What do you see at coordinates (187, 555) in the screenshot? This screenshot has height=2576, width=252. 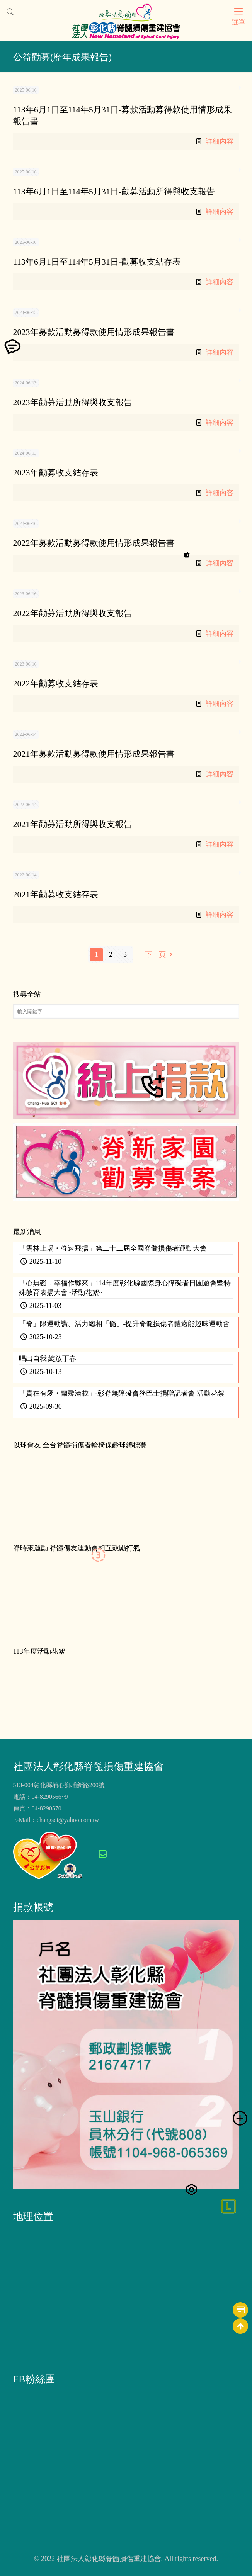 I see `delete selected item` at bounding box center [187, 555].